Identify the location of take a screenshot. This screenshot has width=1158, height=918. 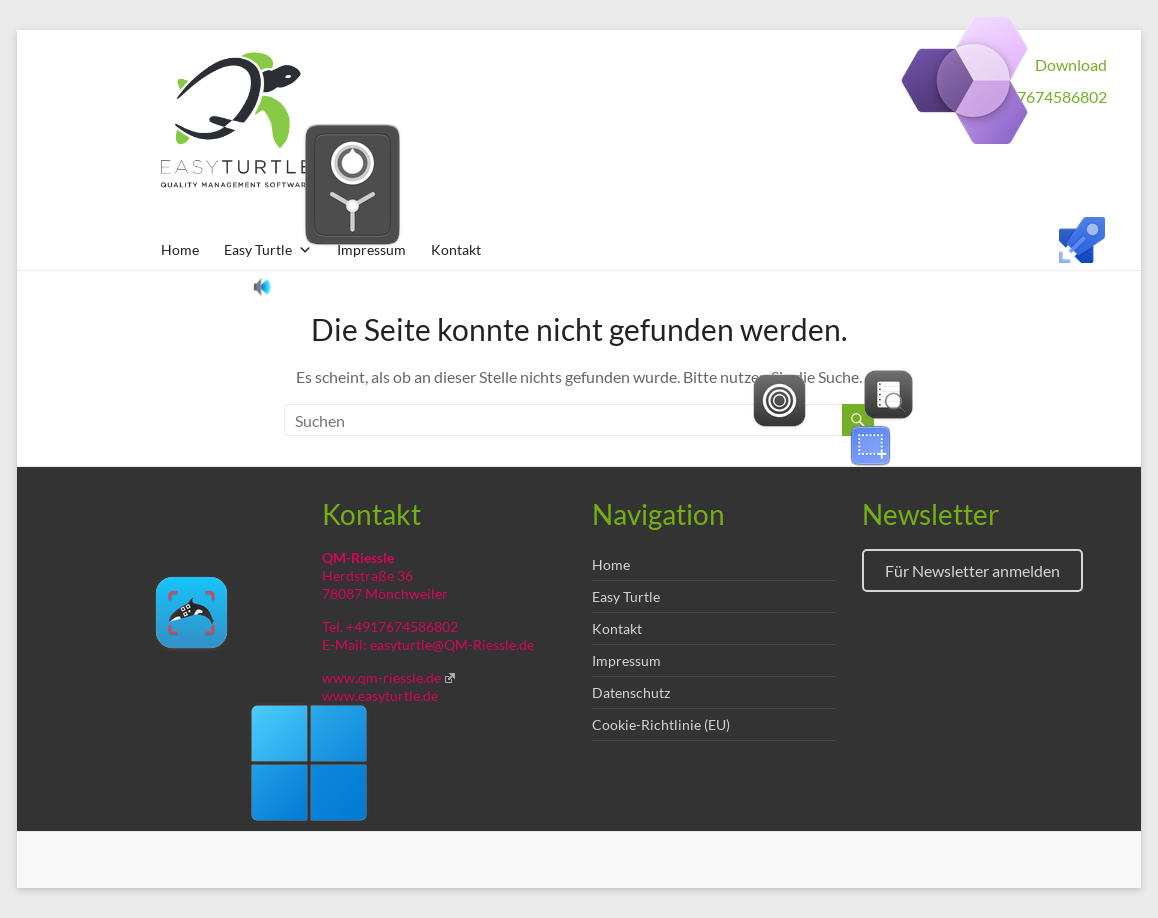
(870, 445).